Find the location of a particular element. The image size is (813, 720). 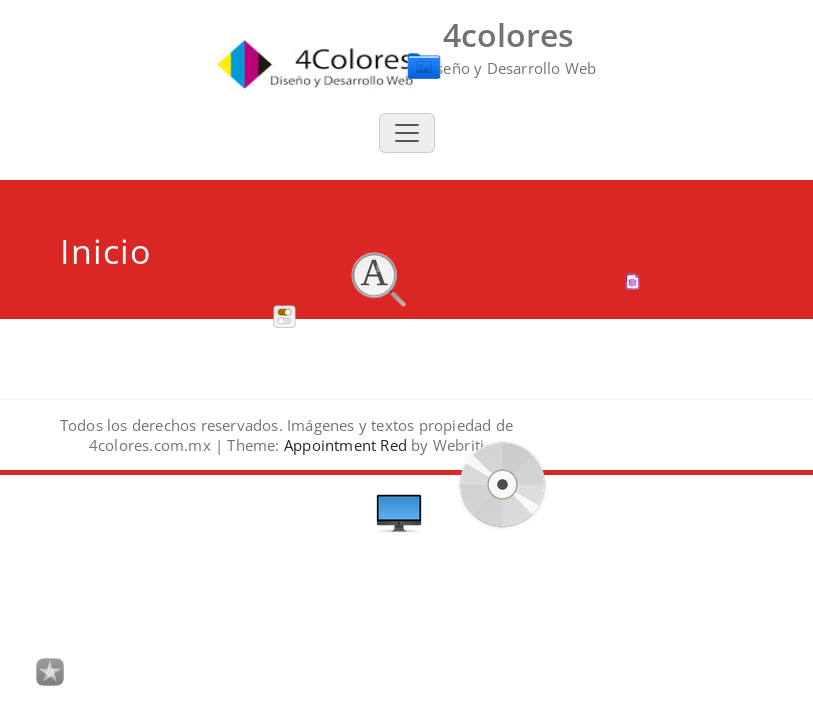

a libreoffice base database file is located at coordinates (632, 281).